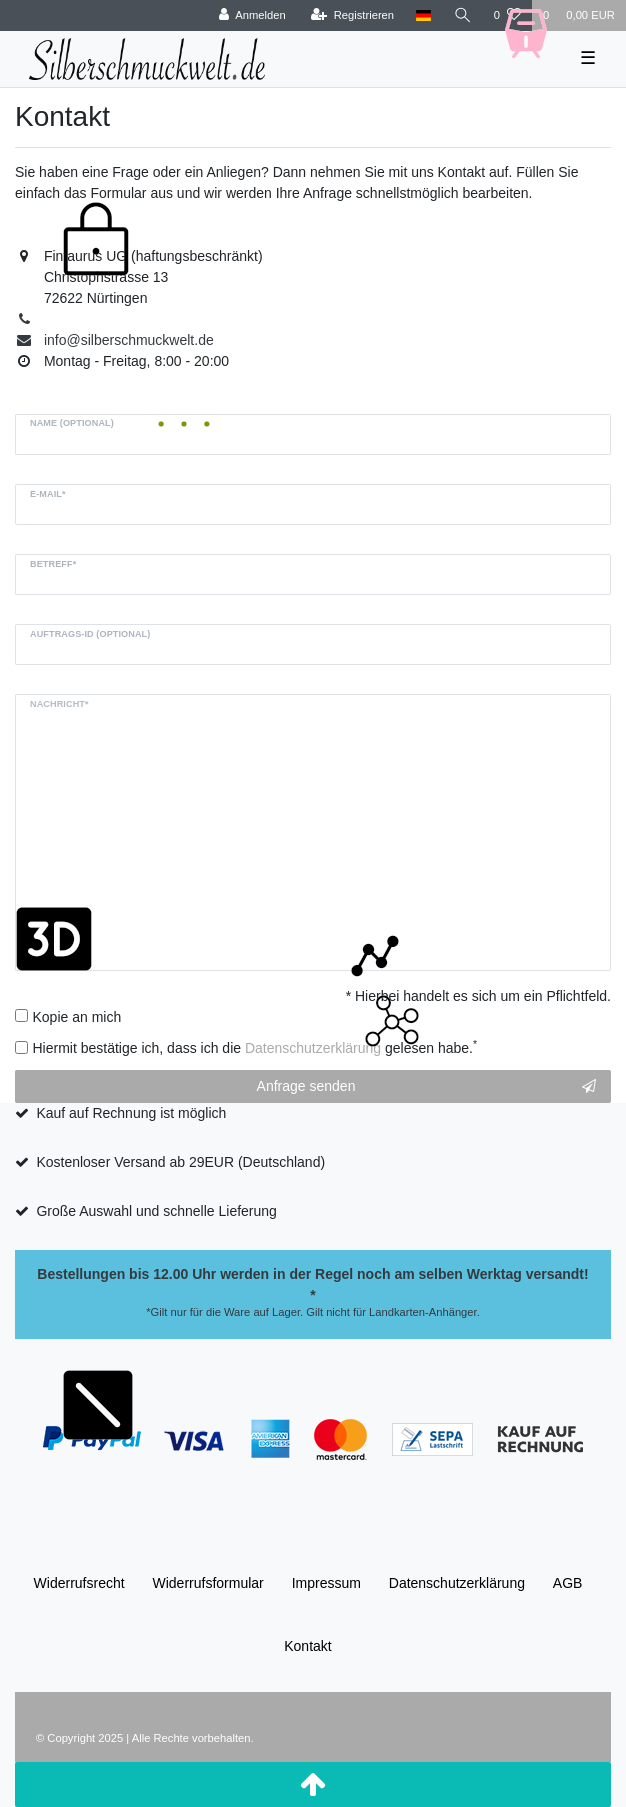  What do you see at coordinates (375, 956) in the screenshot?
I see `view connected data points or analytics` at bounding box center [375, 956].